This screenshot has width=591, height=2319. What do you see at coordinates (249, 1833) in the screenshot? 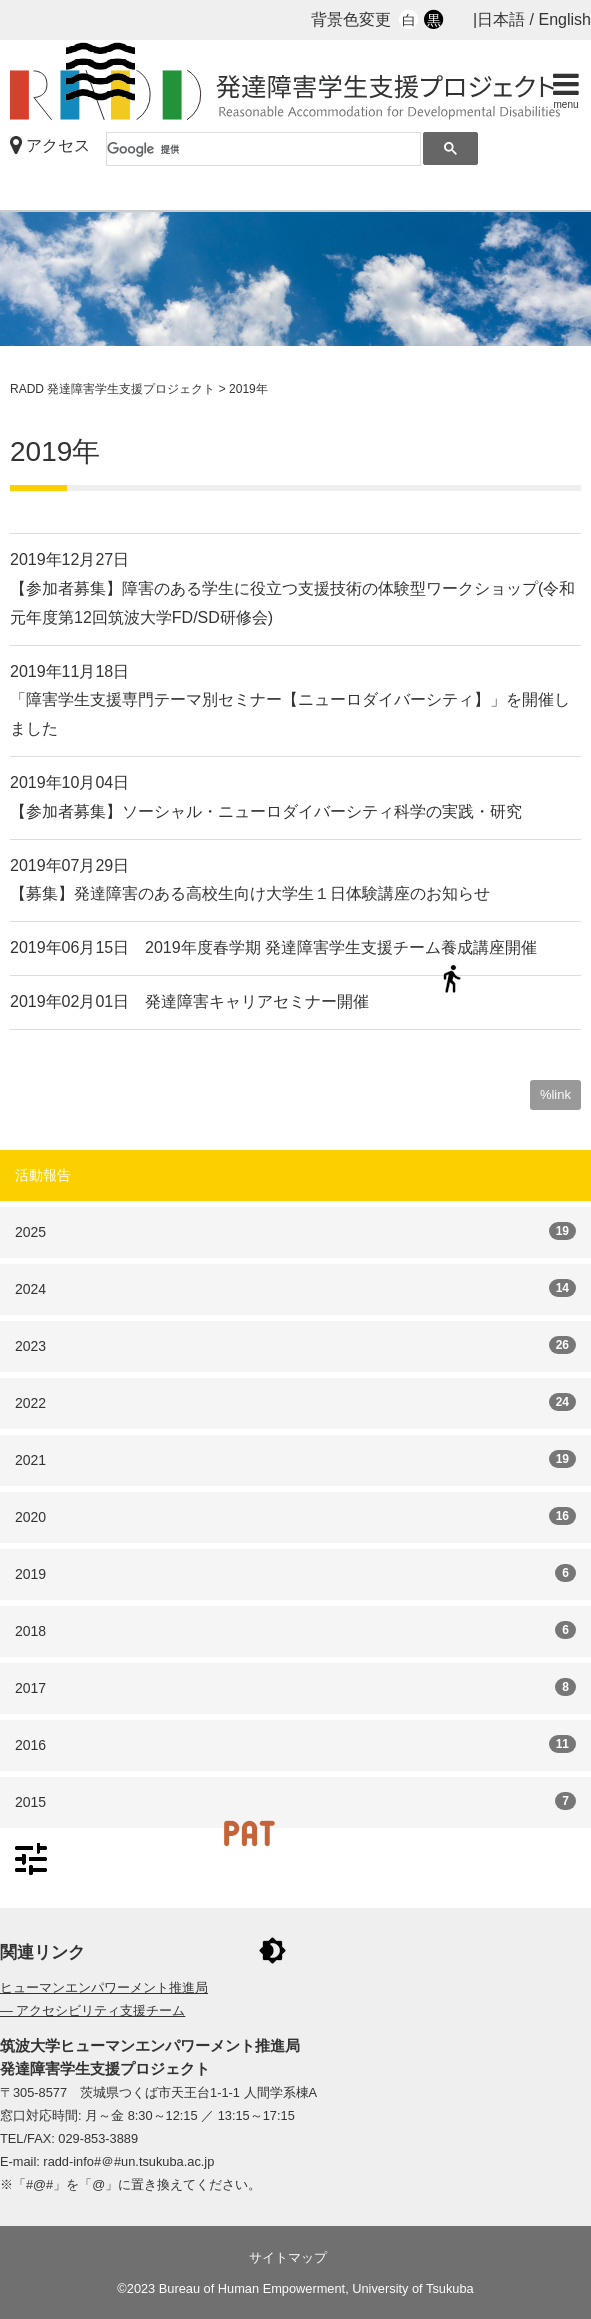
I see `indicates an HTTP PATCH request method` at bounding box center [249, 1833].